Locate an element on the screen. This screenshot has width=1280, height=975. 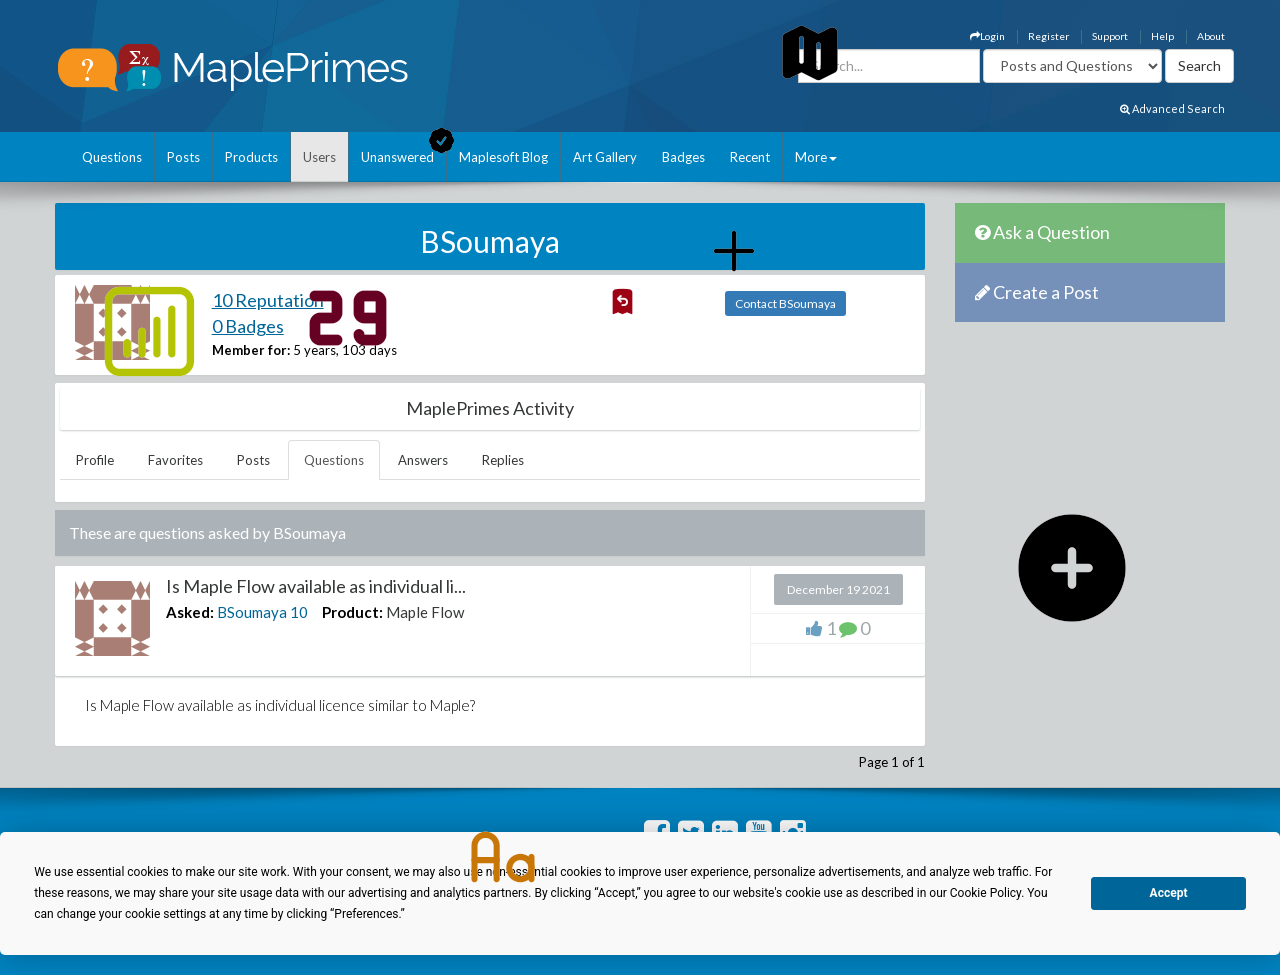
indicates day 29 on a calendar or date picker is located at coordinates (348, 318).